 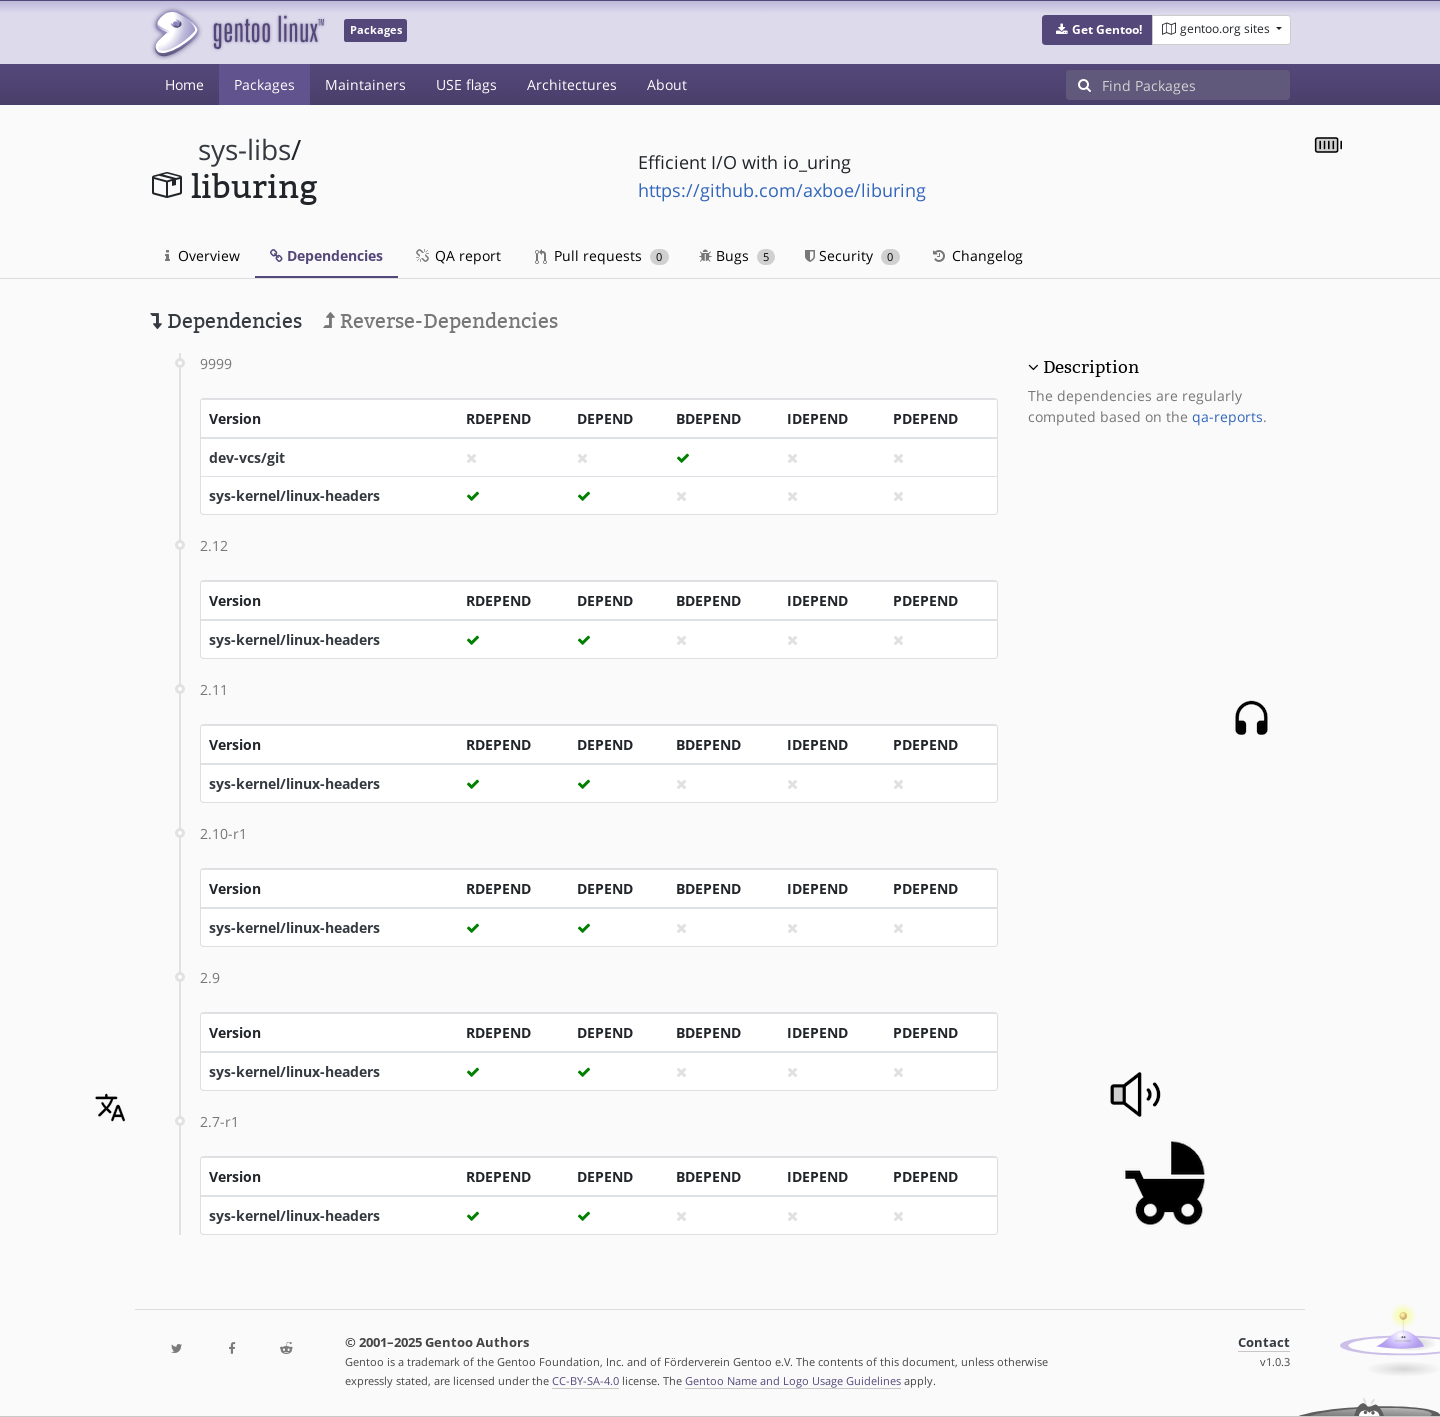 What do you see at coordinates (1328, 145) in the screenshot?
I see `indicates full battery charge` at bounding box center [1328, 145].